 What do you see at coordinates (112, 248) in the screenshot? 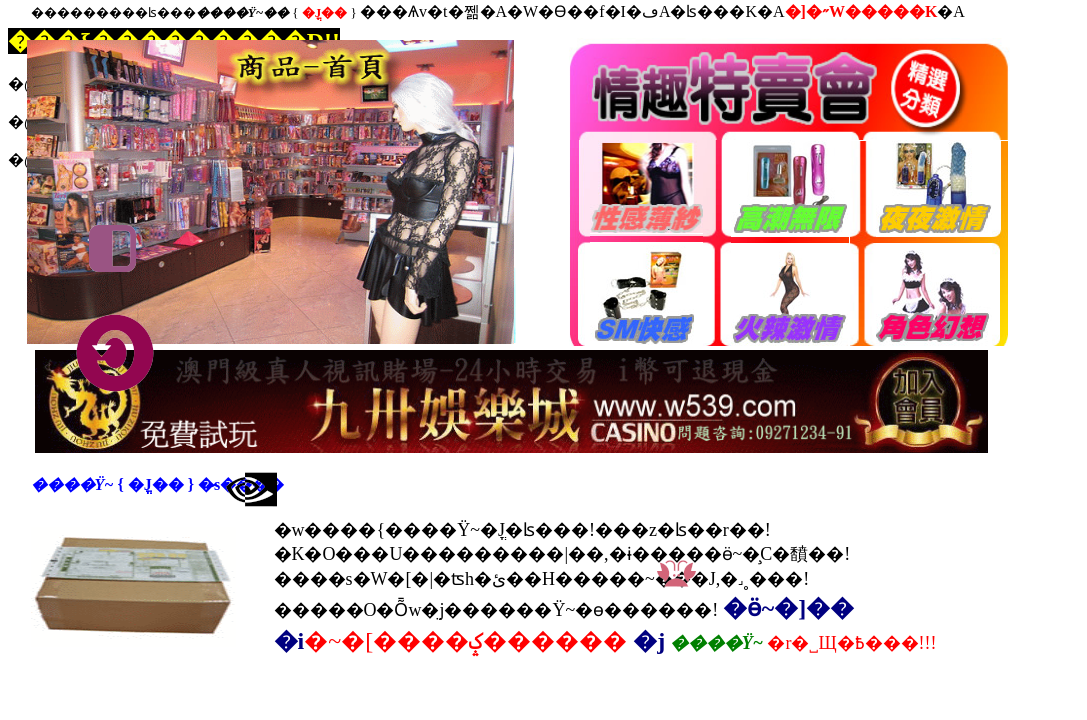
I see `shields.io logo - a service for generating status badges` at bounding box center [112, 248].